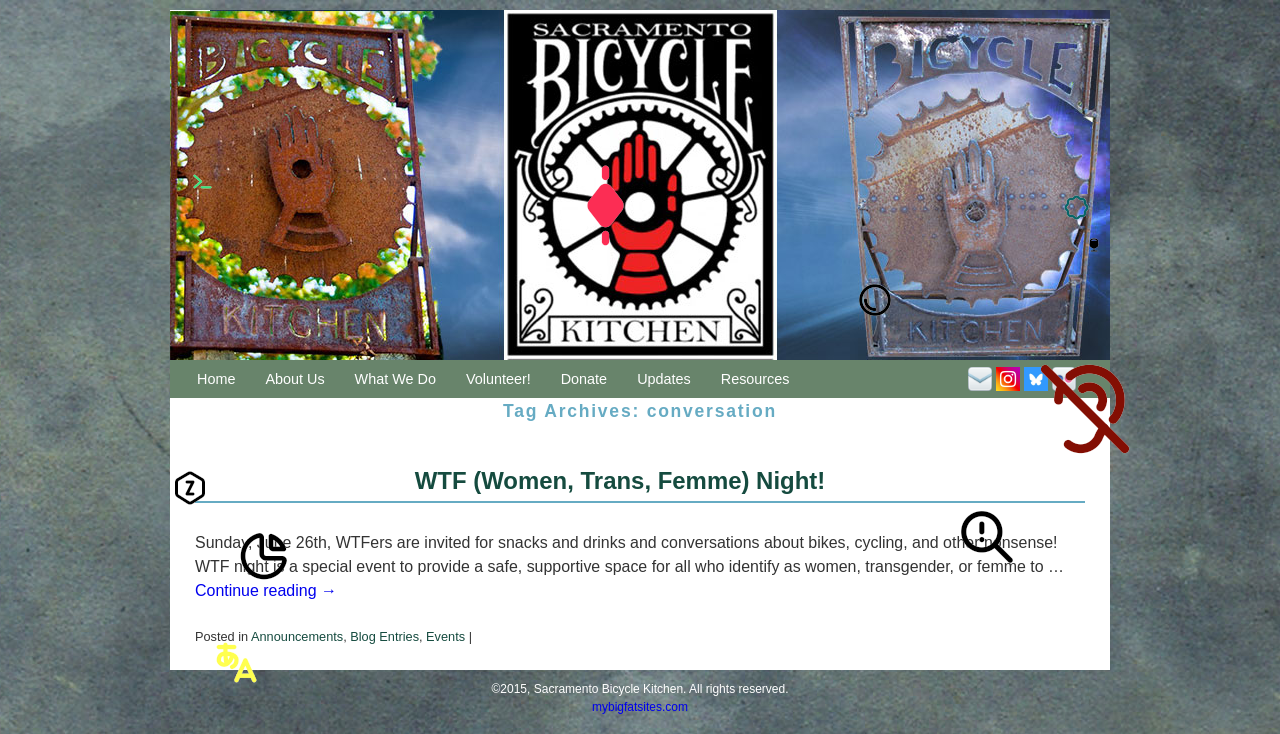 The height and width of the screenshot is (734, 1280). Describe the element at coordinates (987, 537) in the screenshot. I see `search error or warning` at that location.